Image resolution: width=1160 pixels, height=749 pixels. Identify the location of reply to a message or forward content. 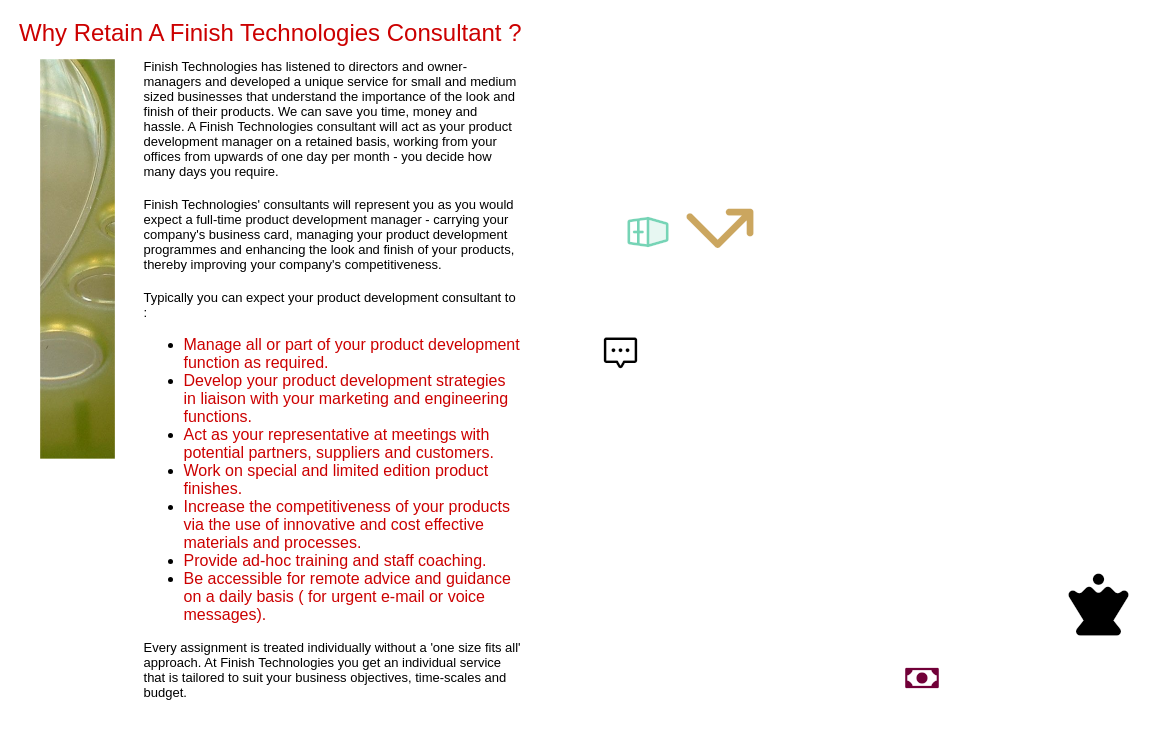
(720, 226).